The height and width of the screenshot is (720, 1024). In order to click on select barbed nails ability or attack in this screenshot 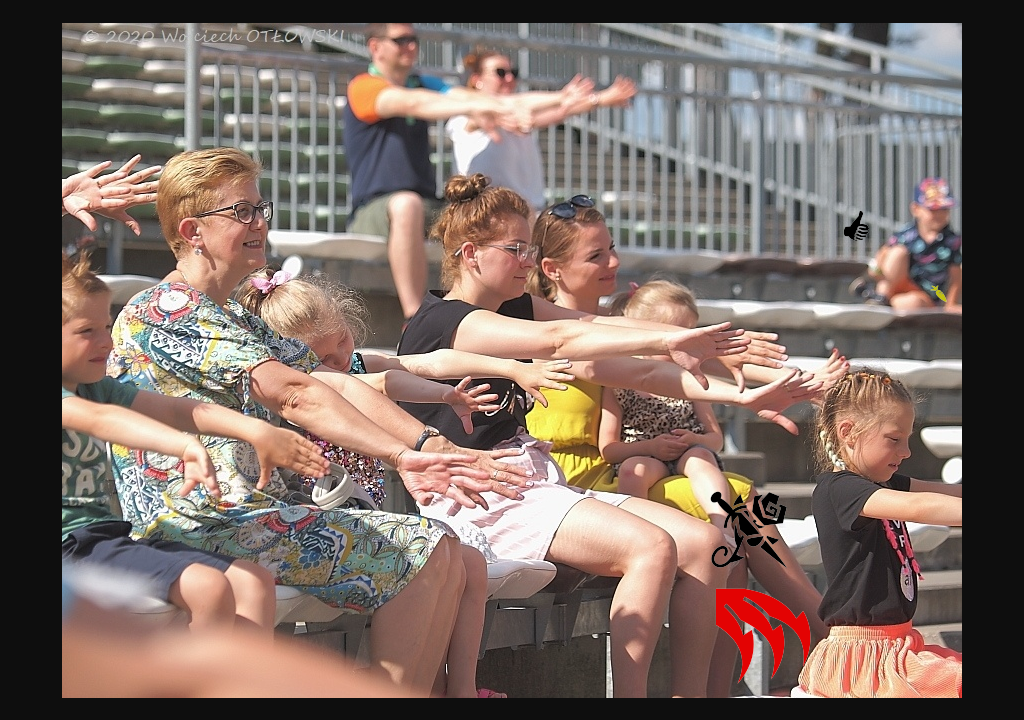, I will do `click(763, 636)`.